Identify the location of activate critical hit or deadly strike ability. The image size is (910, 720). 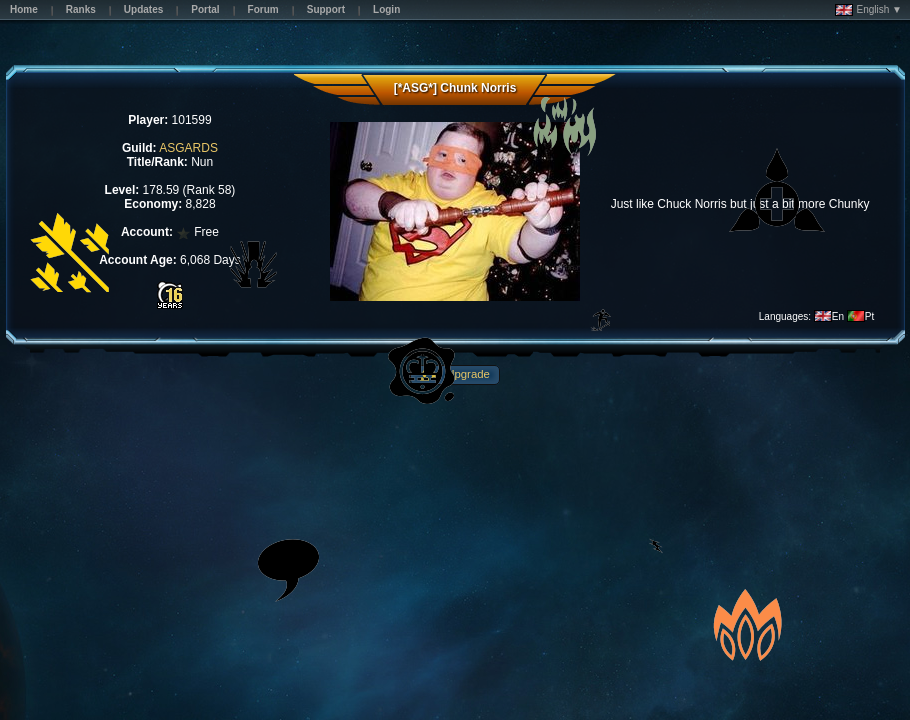
(253, 264).